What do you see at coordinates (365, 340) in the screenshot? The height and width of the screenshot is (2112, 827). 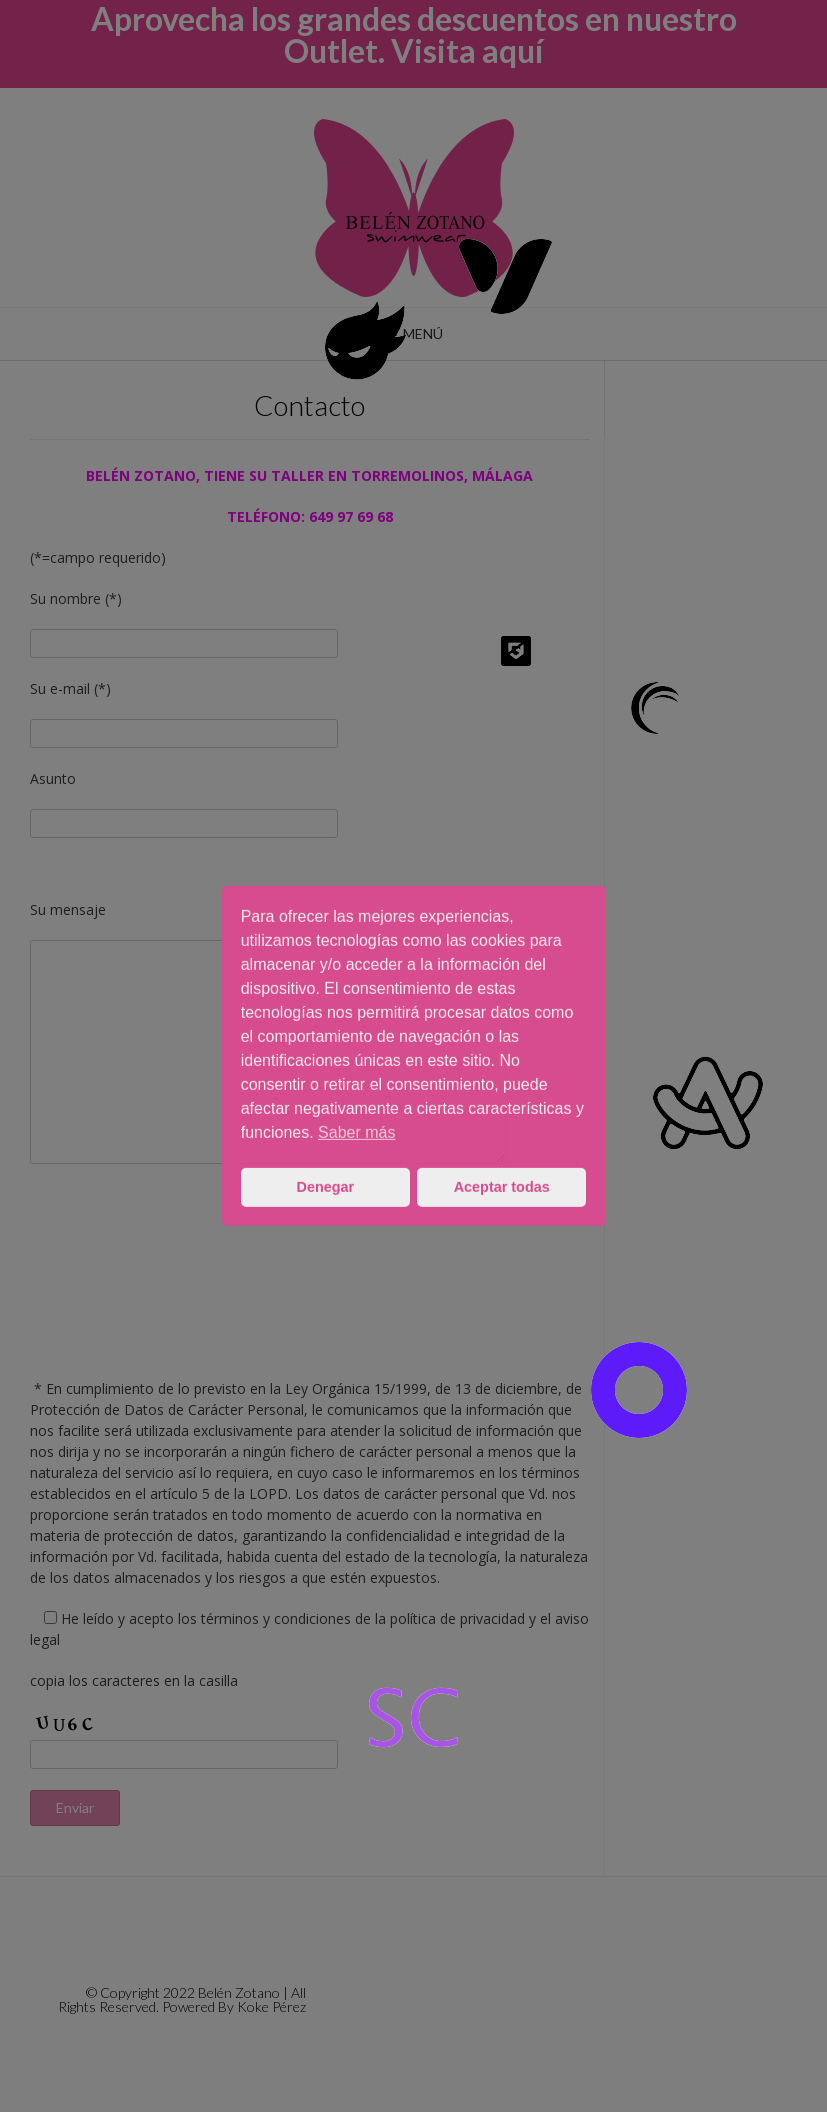 I see `visit zcool creative platform` at bounding box center [365, 340].